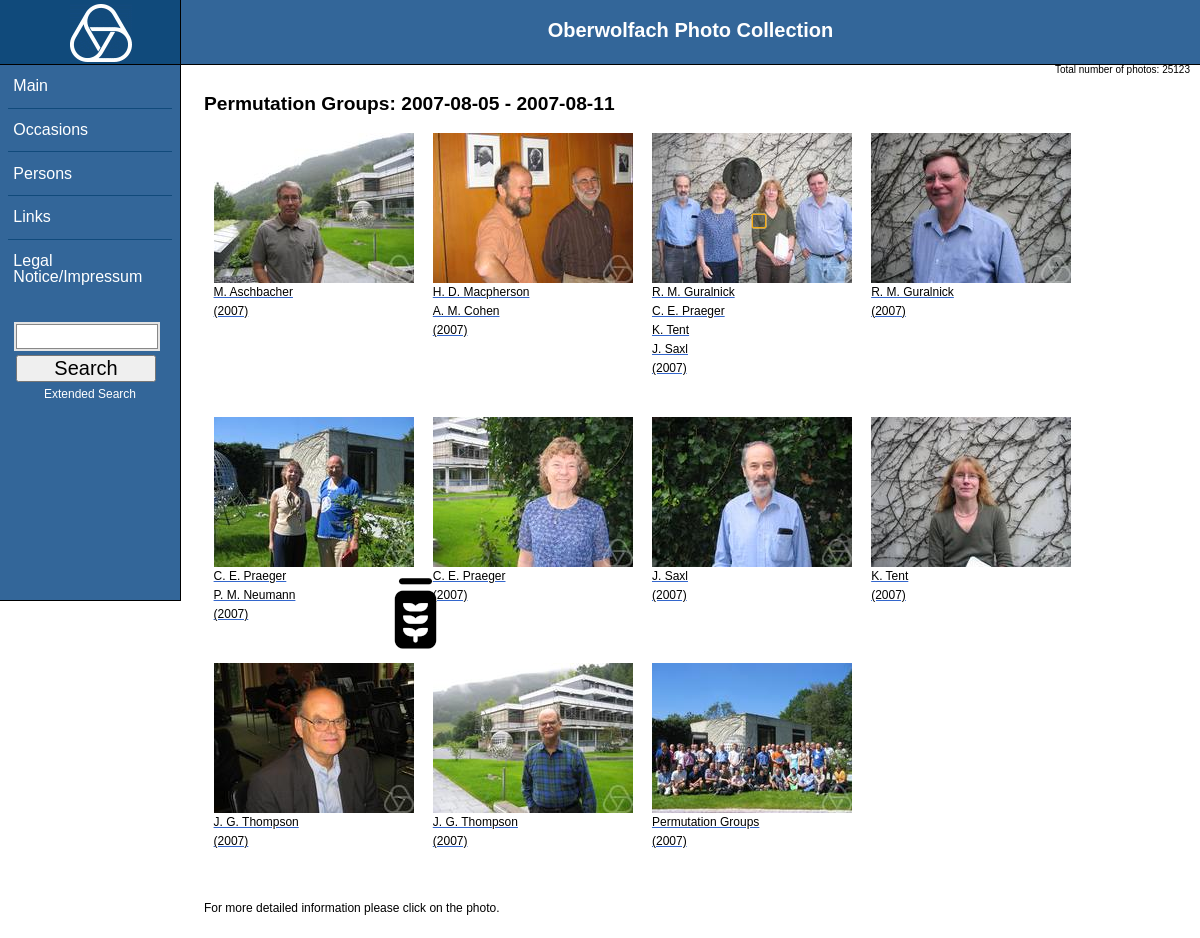 The width and height of the screenshot is (1200, 938). What do you see at coordinates (415, 615) in the screenshot?
I see `view stored grain or wheat inventory` at bounding box center [415, 615].